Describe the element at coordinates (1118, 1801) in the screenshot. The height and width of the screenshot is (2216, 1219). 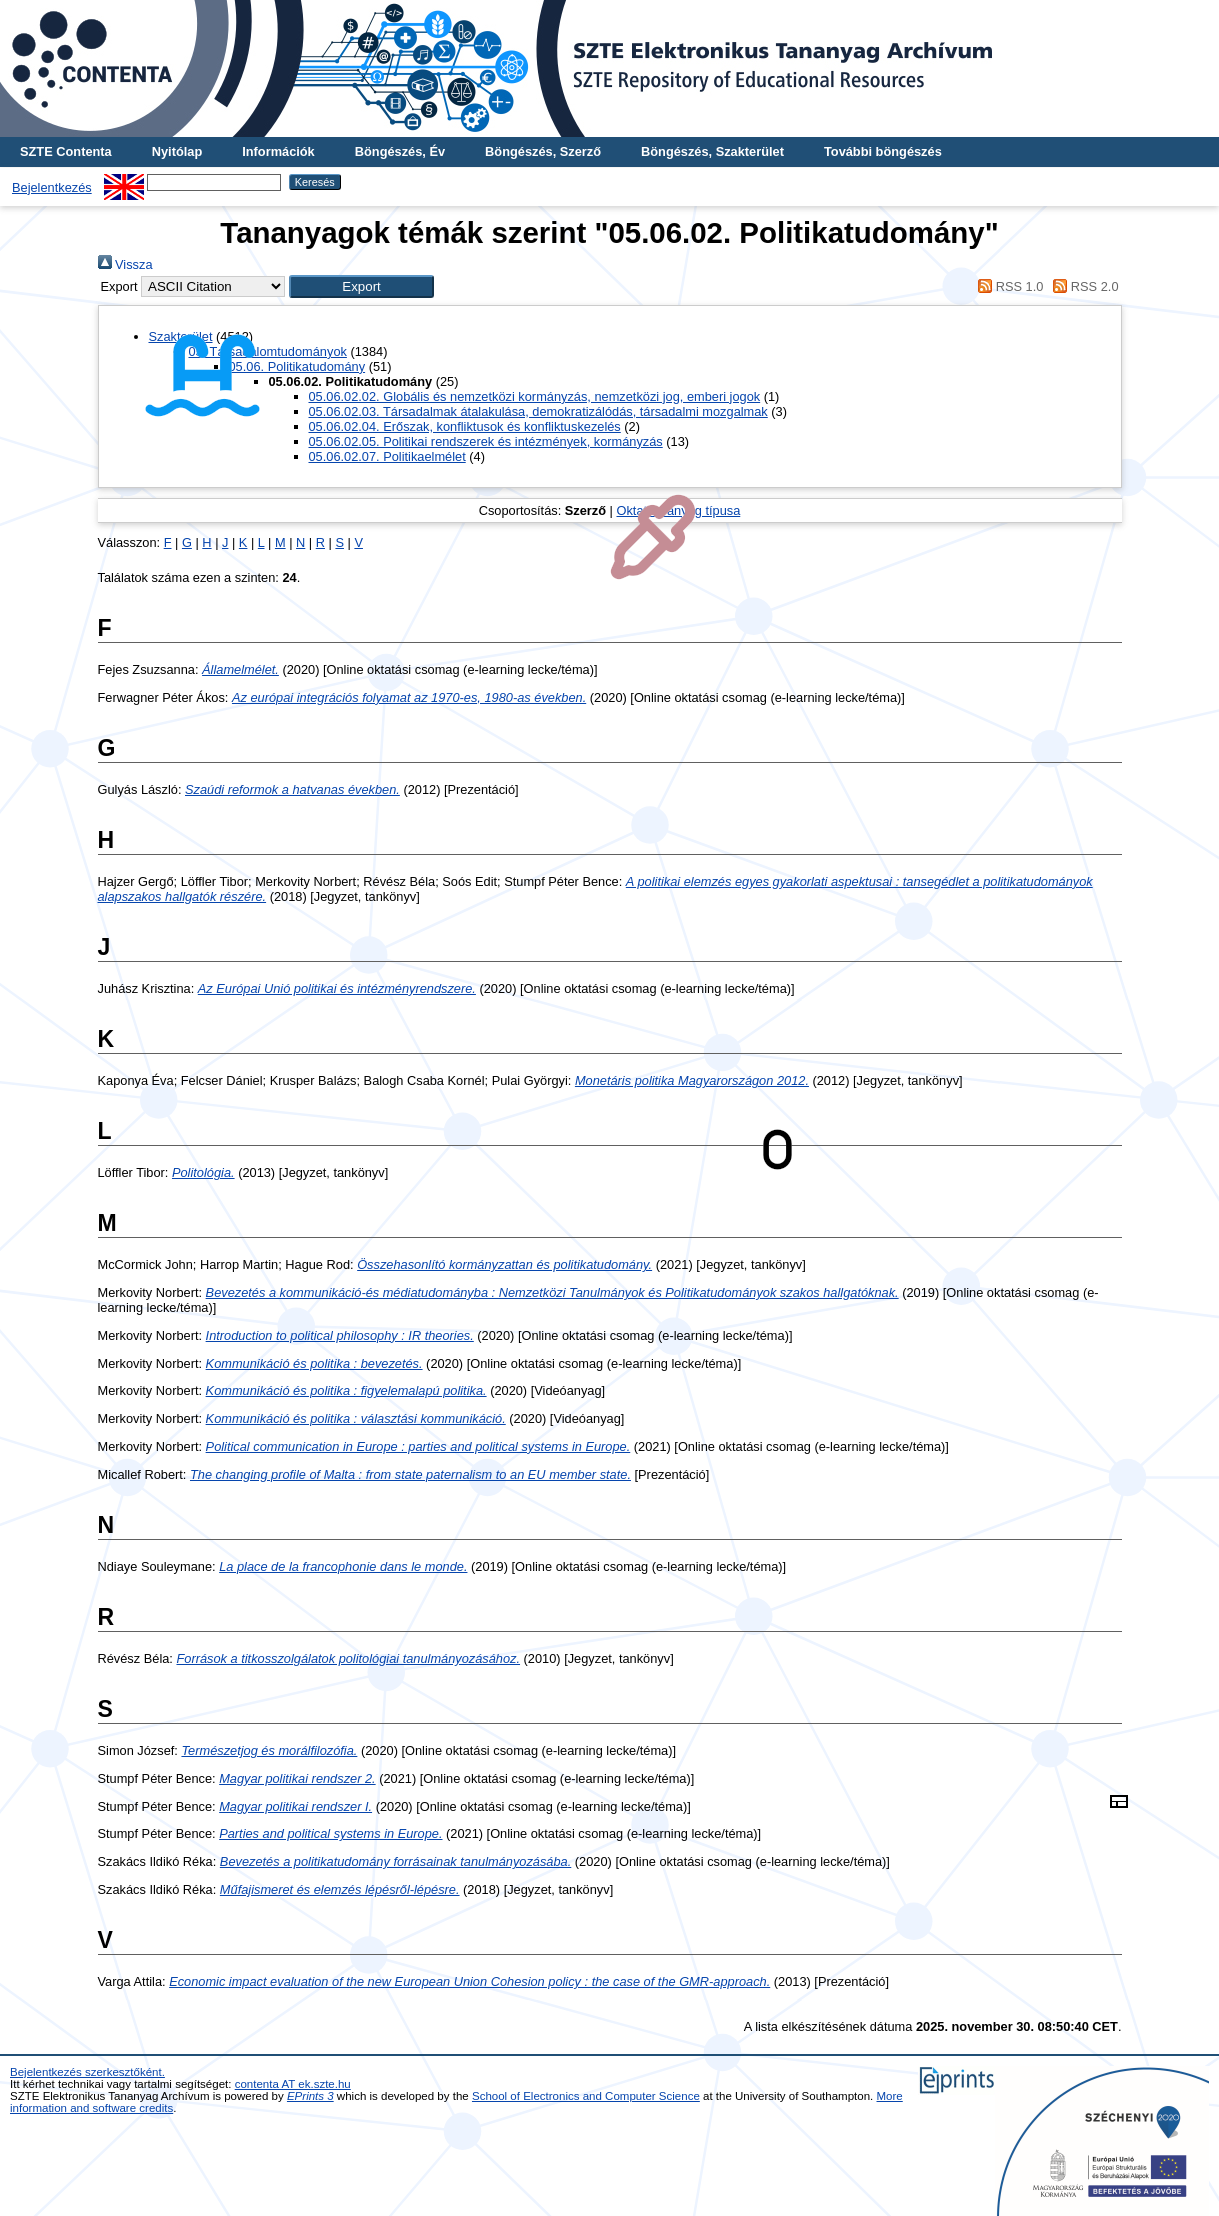
I see `switch to compact view layout` at that location.